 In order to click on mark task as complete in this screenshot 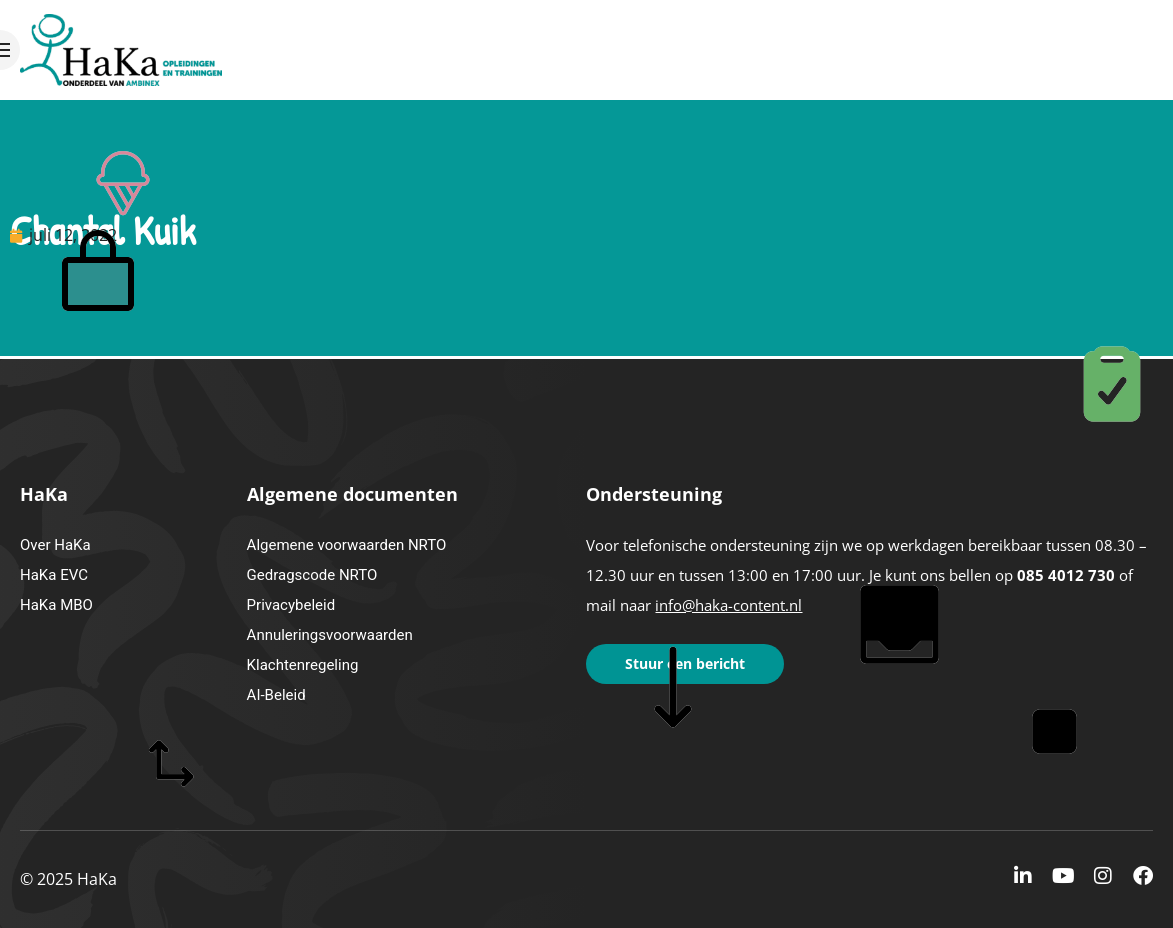, I will do `click(1112, 384)`.